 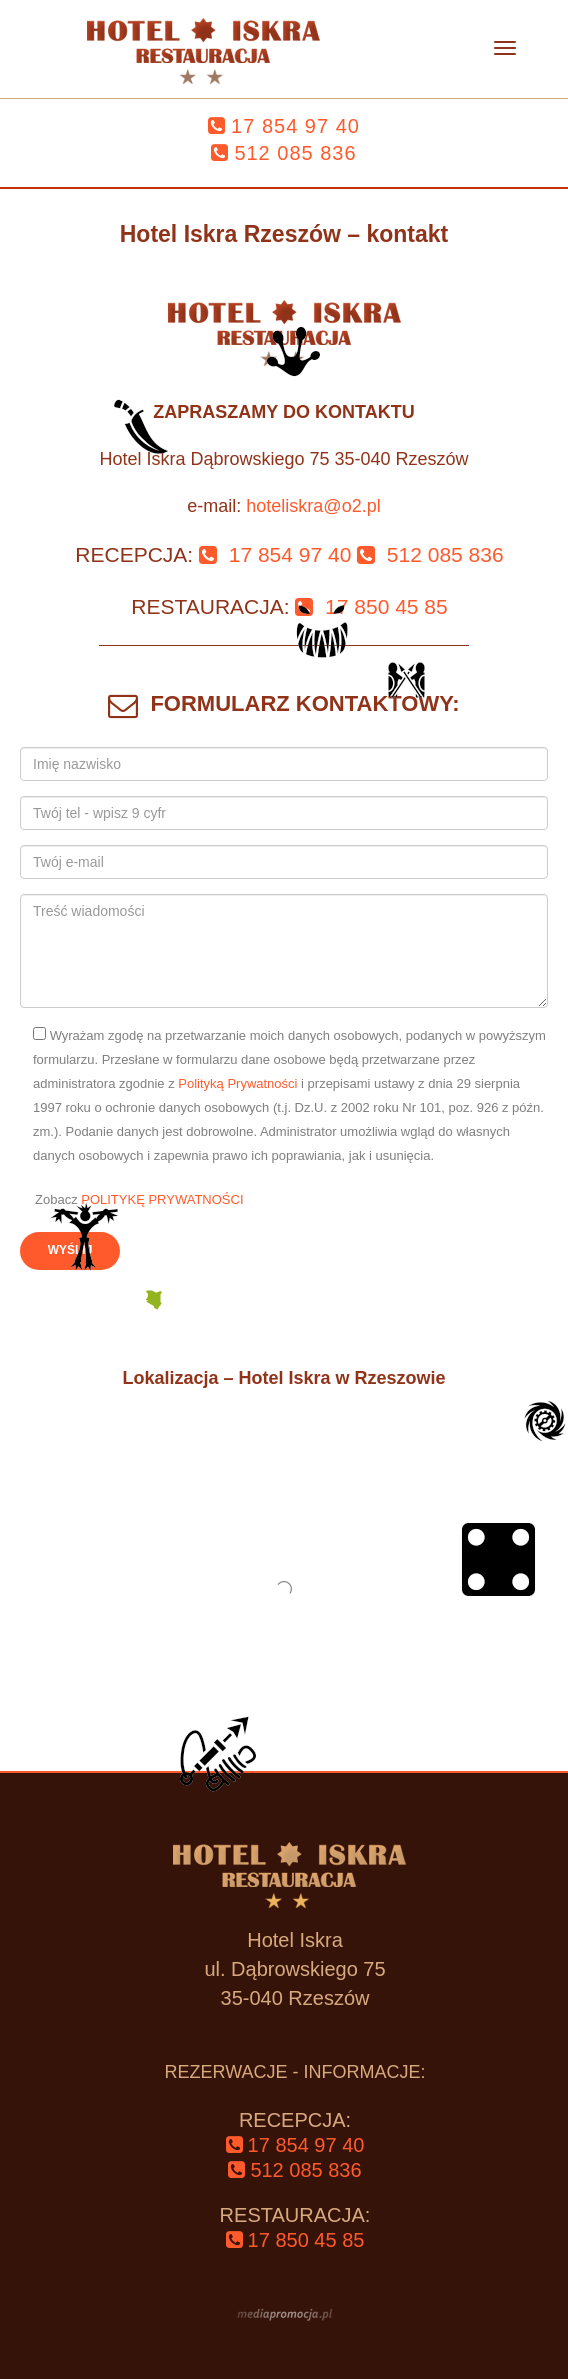 I want to click on amphibian or frog-related game element, so click(x=293, y=351).